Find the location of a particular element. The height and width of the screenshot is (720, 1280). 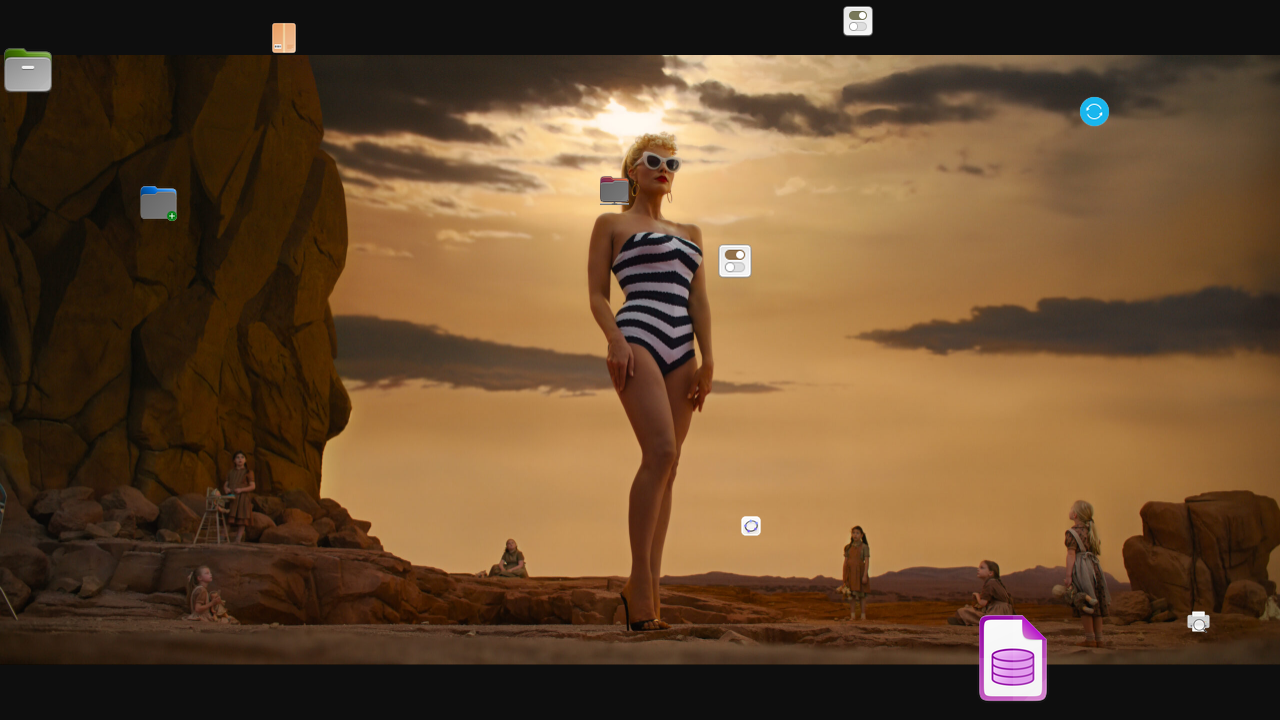

preview document before printing is located at coordinates (1198, 621).